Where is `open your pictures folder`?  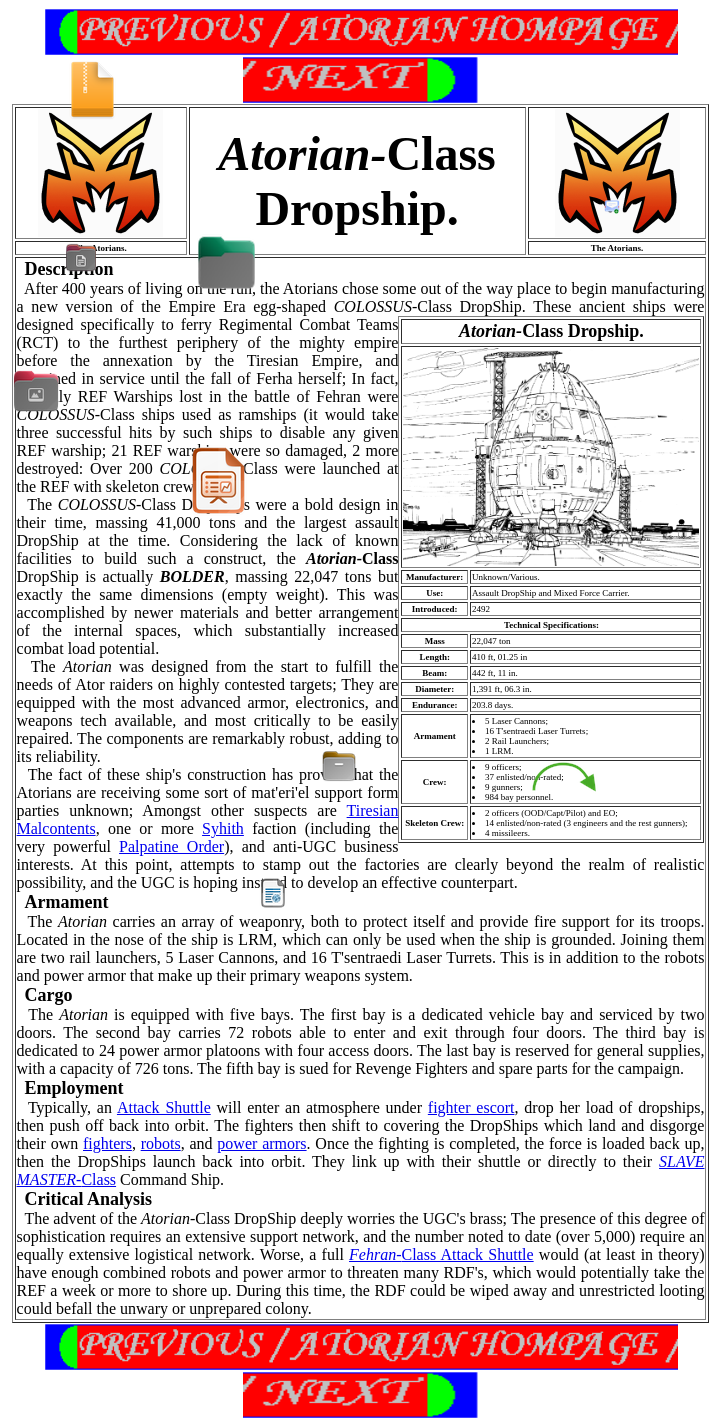
open your pictures folder is located at coordinates (36, 391).